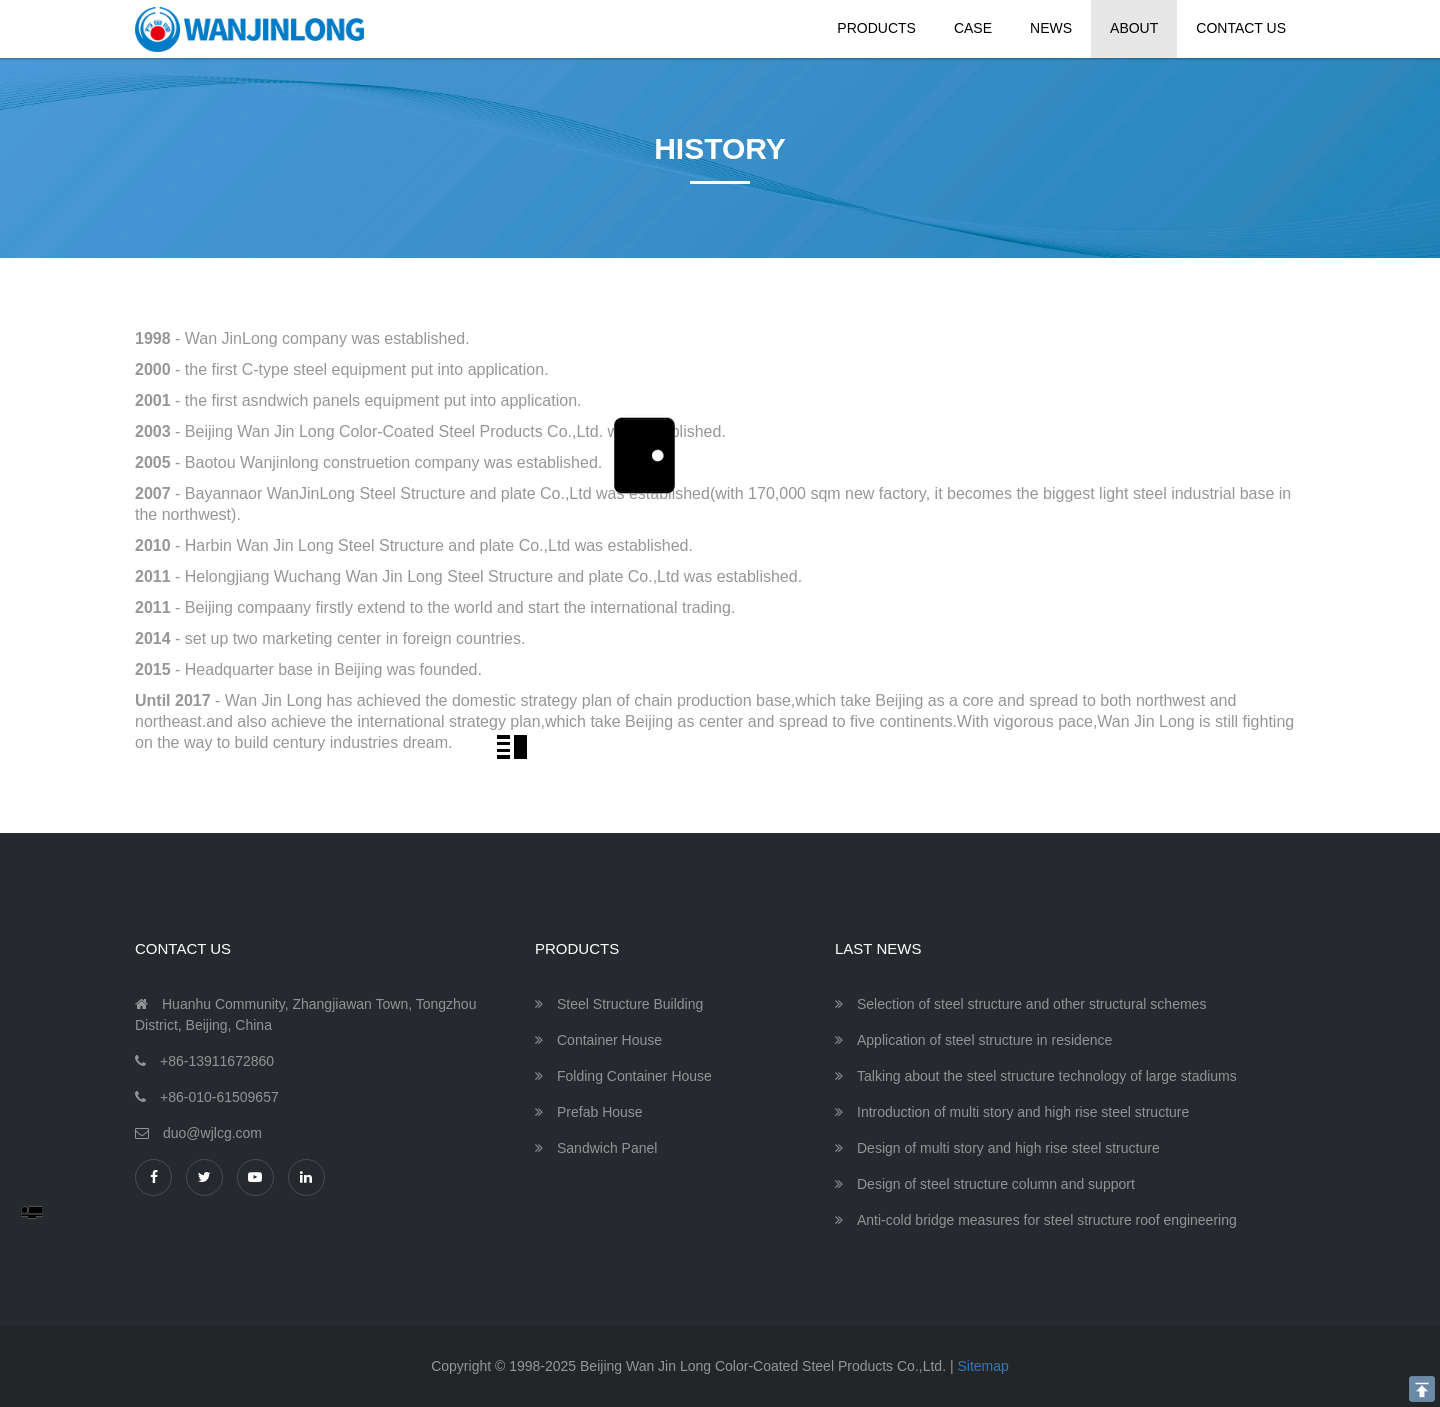 The width and height of the screenshot is (1440, 1407). I want to click on door sensor status indicator, so click(644, 455).